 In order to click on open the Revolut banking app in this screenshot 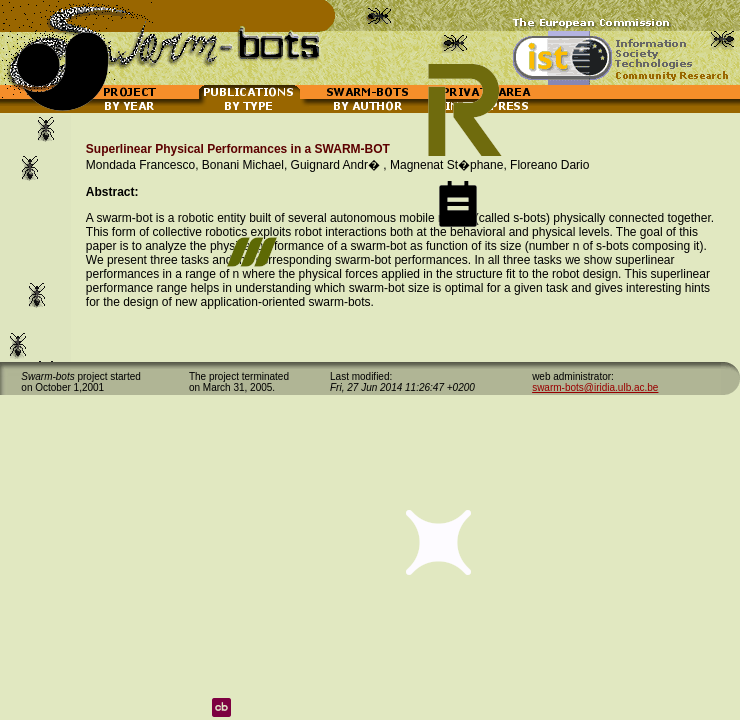, I will do `click(465, 110)`.